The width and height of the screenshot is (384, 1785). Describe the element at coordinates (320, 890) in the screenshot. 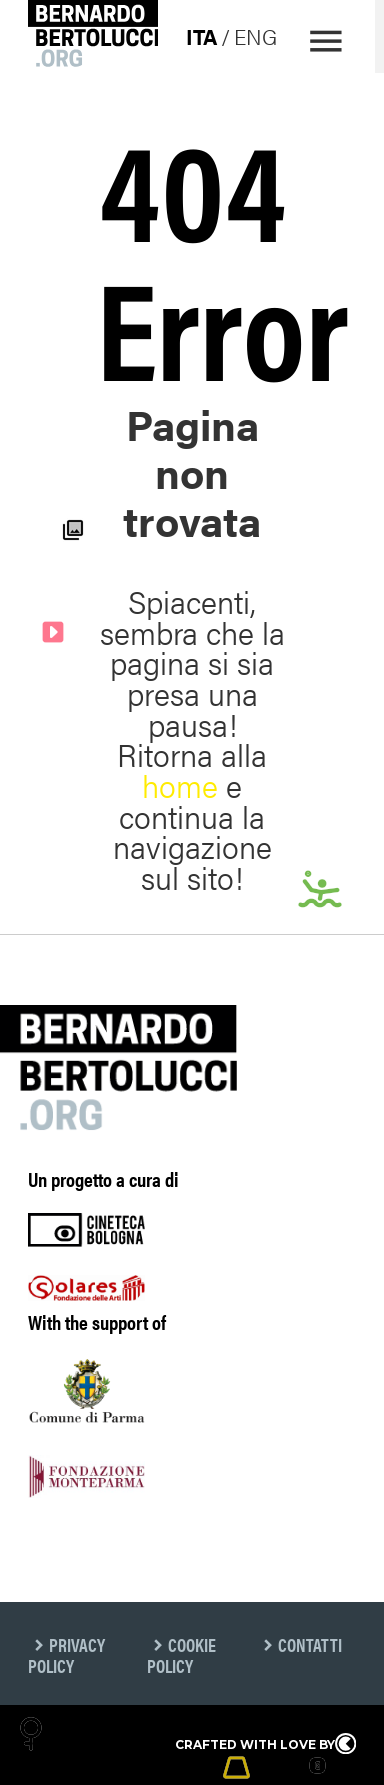

I see `water polo sport activity` at that location.